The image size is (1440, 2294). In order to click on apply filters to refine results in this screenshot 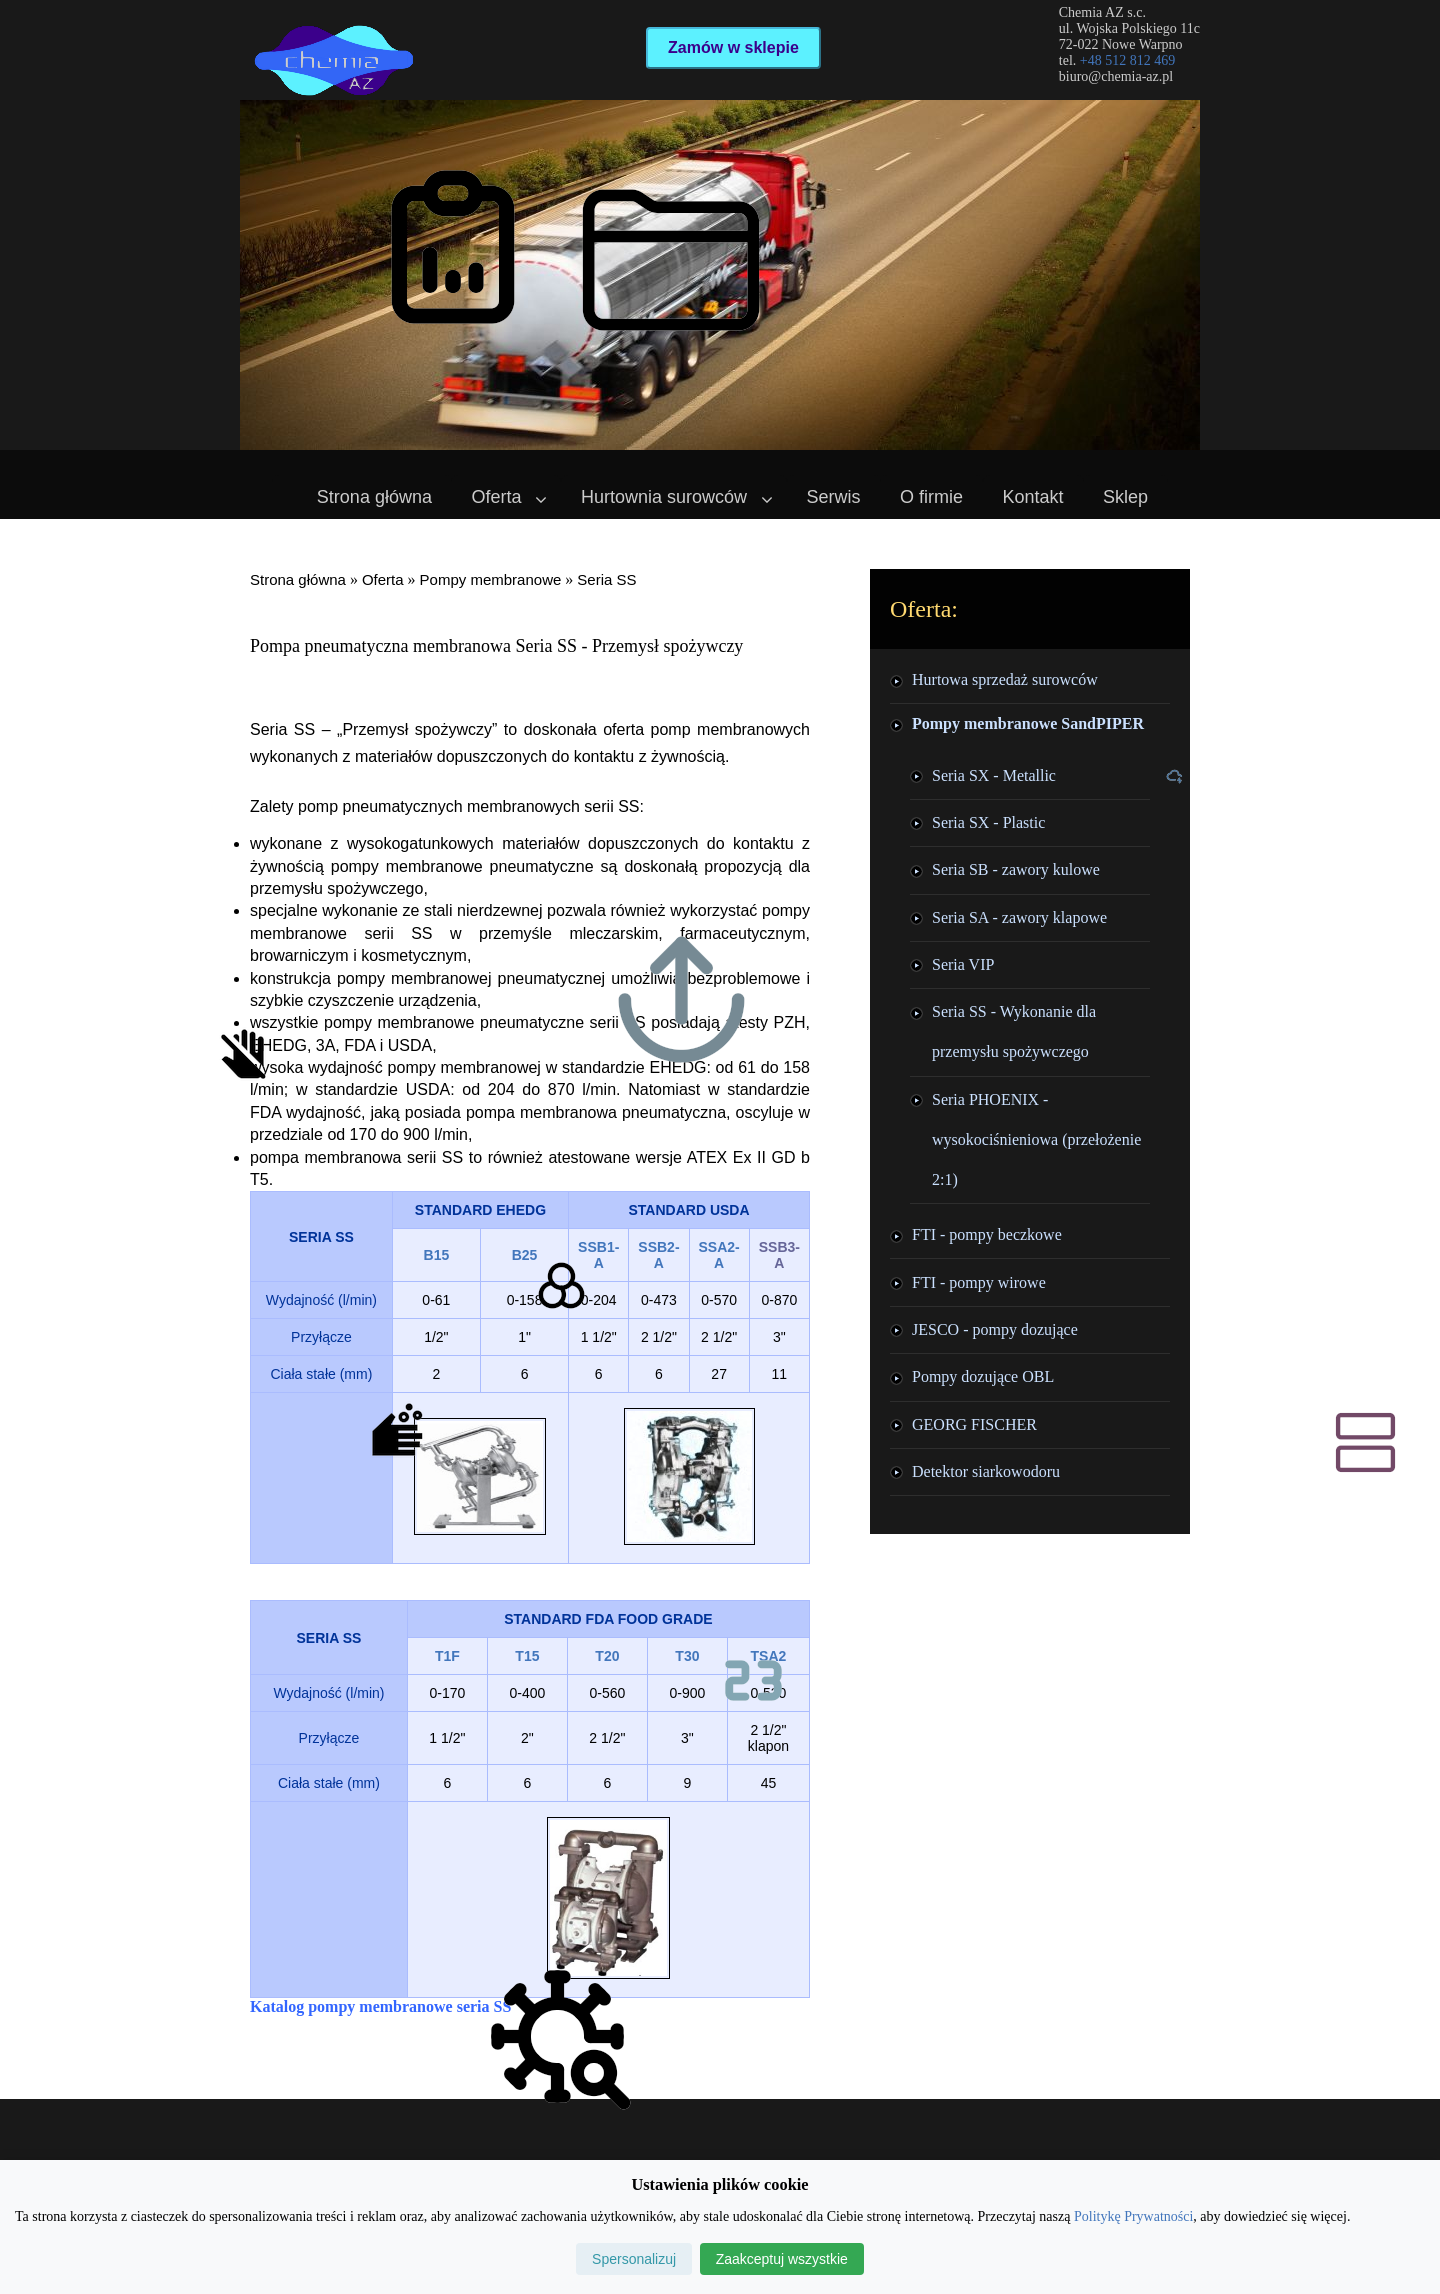, I will do `click(561, 1285)`.